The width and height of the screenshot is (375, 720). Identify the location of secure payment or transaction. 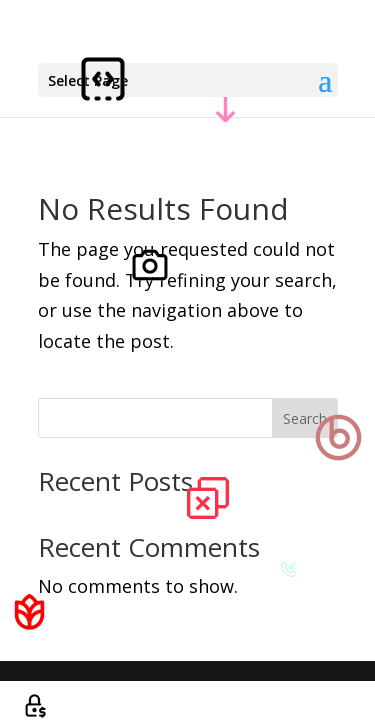
(34, 705).